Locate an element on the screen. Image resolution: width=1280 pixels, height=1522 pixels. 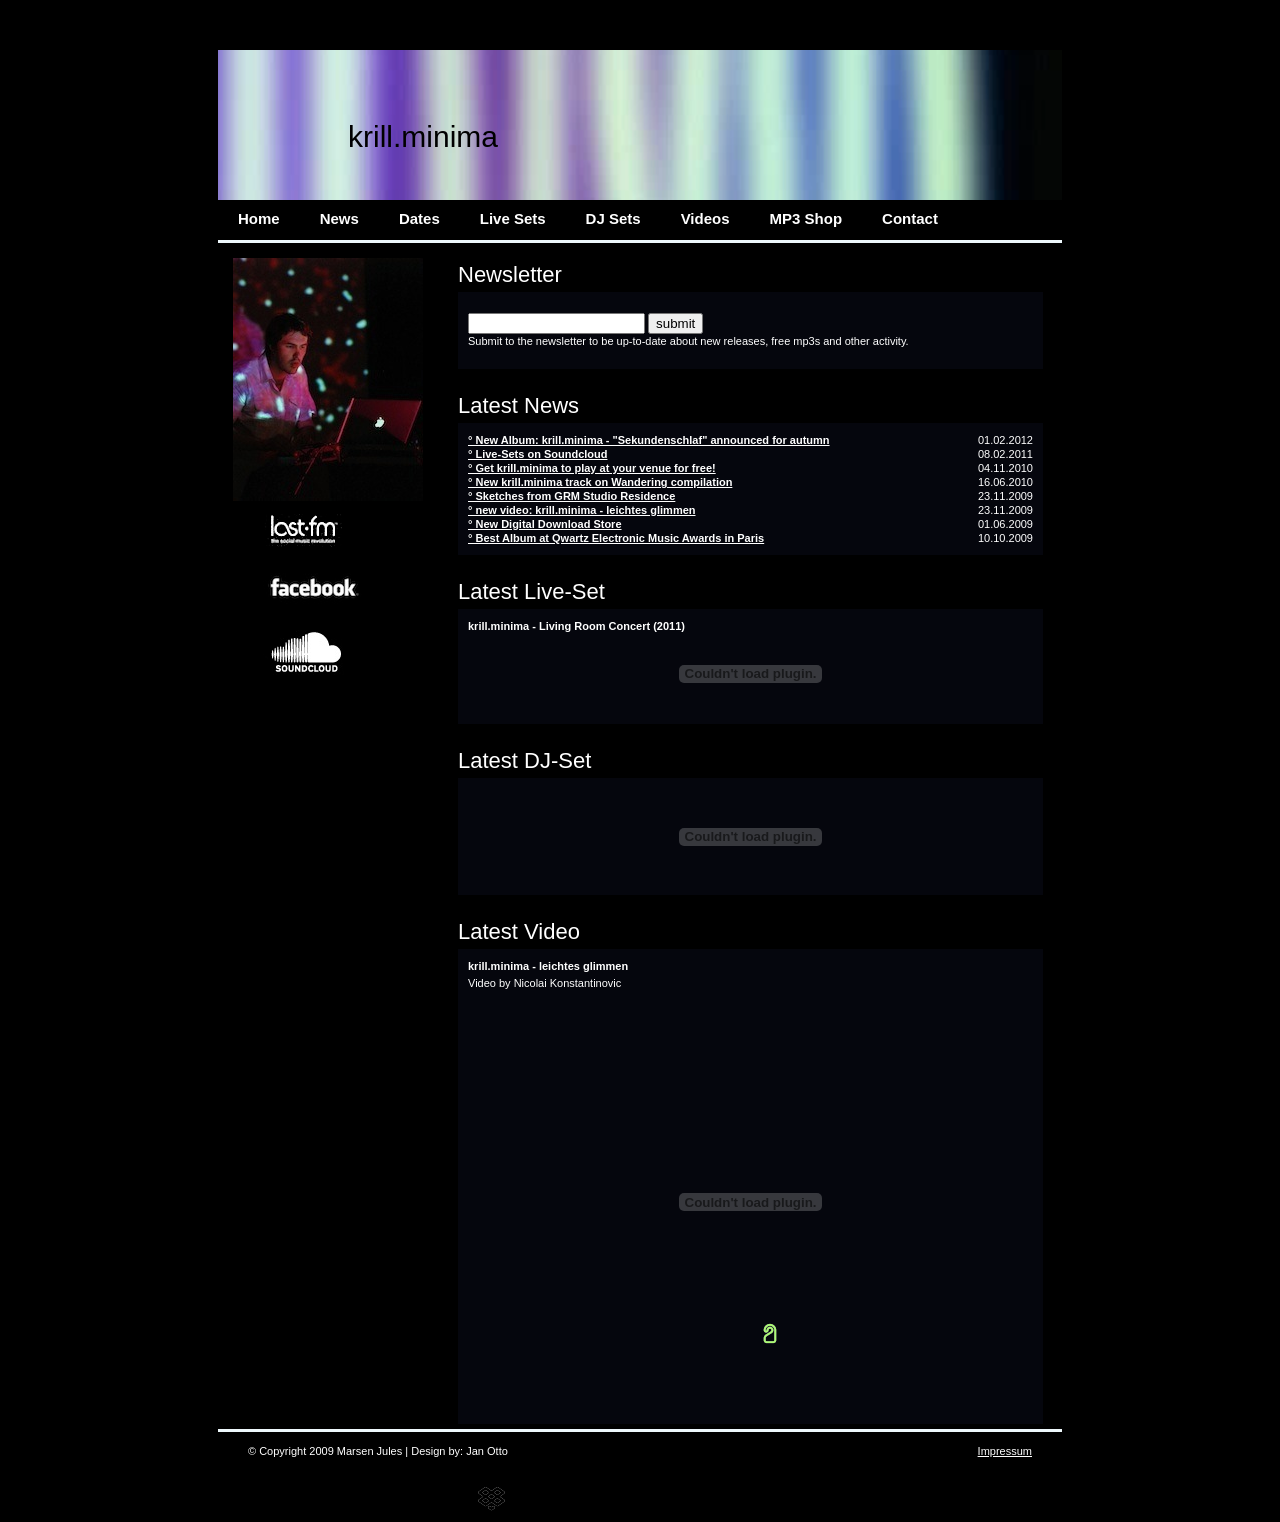
open dropbox cloud storage is located at coordinates (491, 1497).